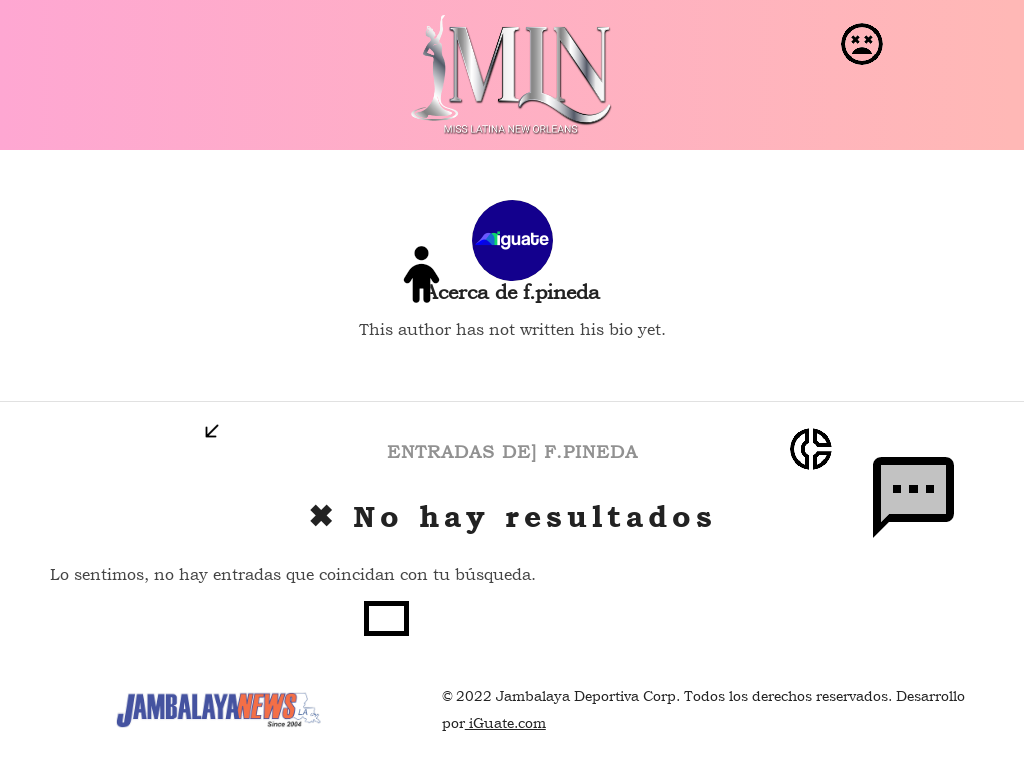  What do you see at coordinates (421, 274) in the screenshot?
I see `indicates child-friendly or family content` at bounding box center [421, 274].